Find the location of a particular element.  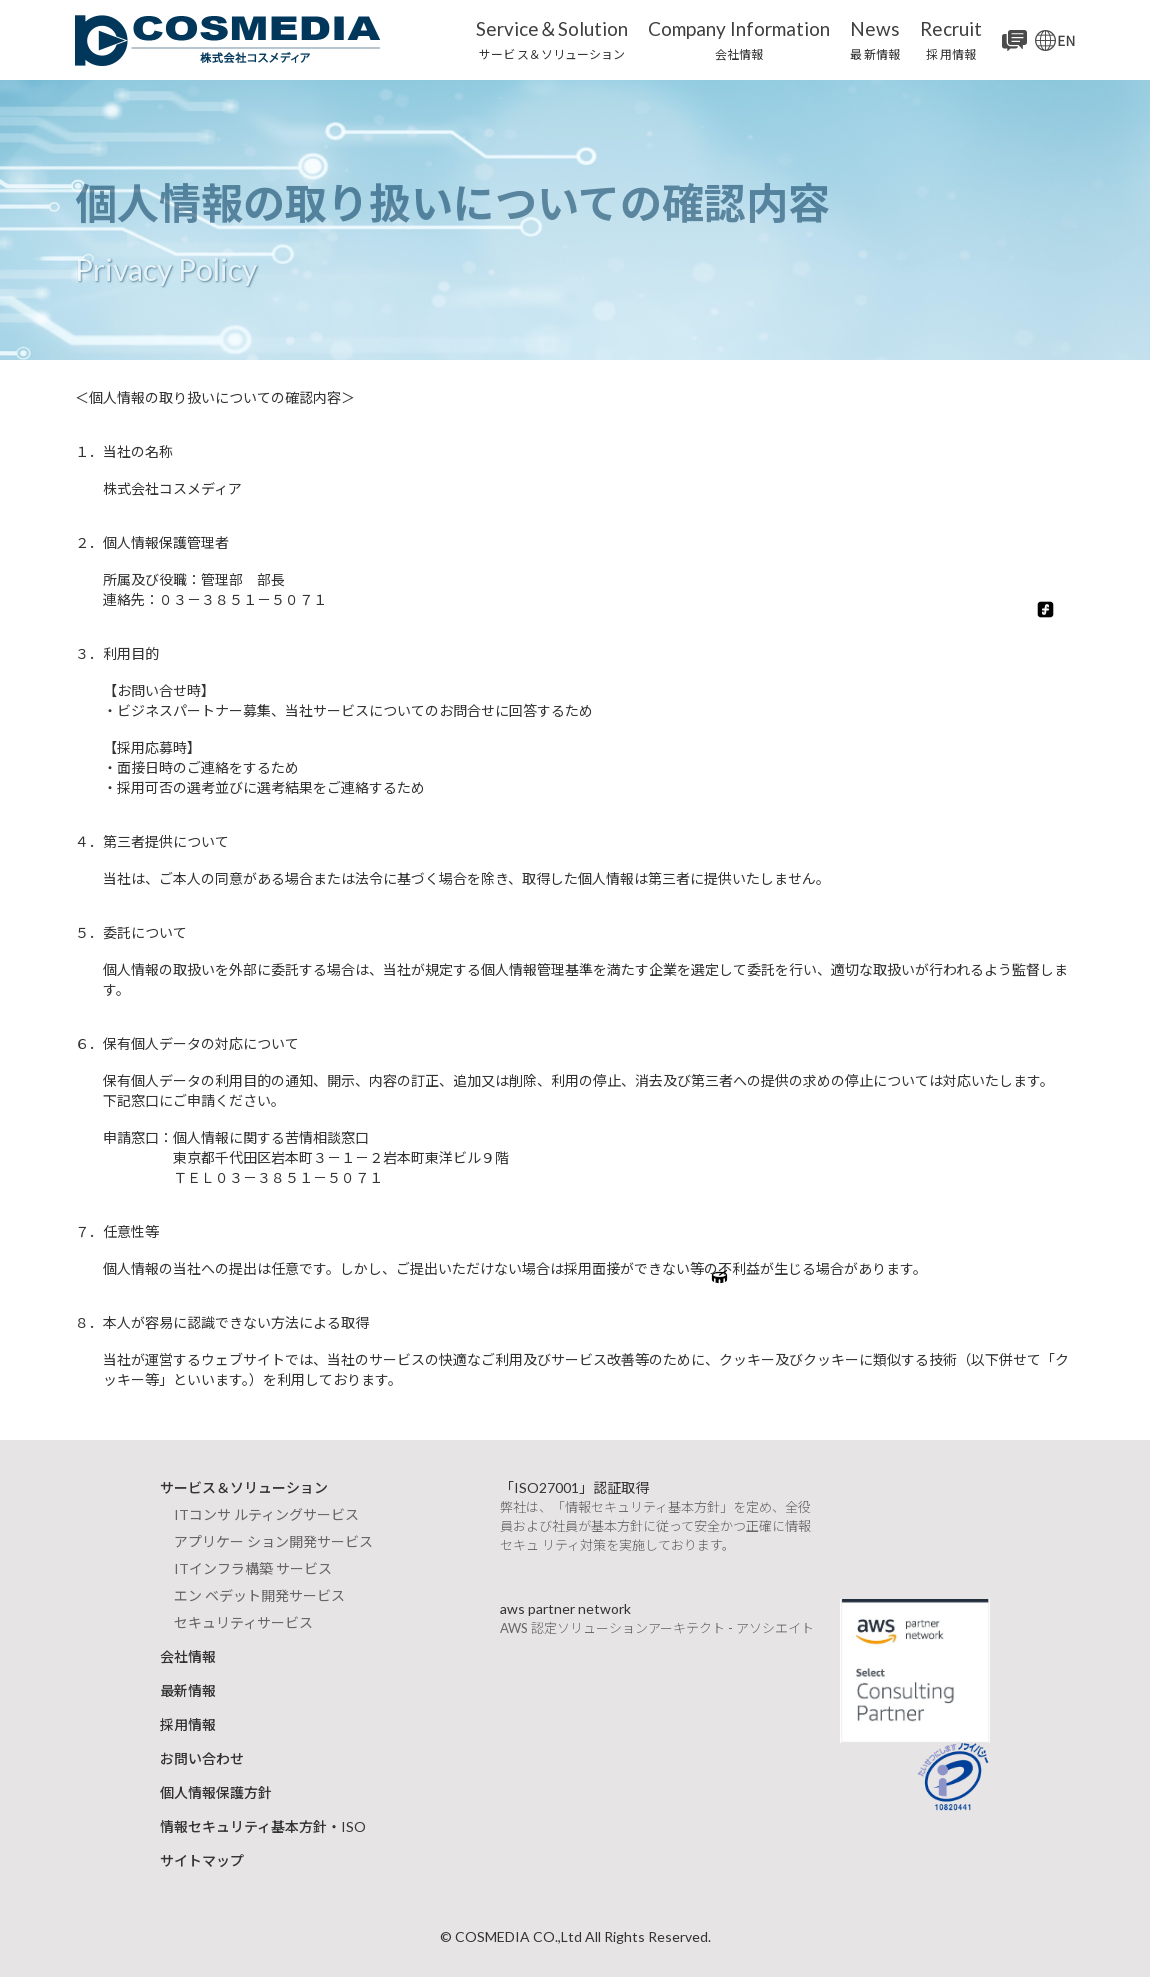

access music or audio tools is located at coordinates (719, 1276).